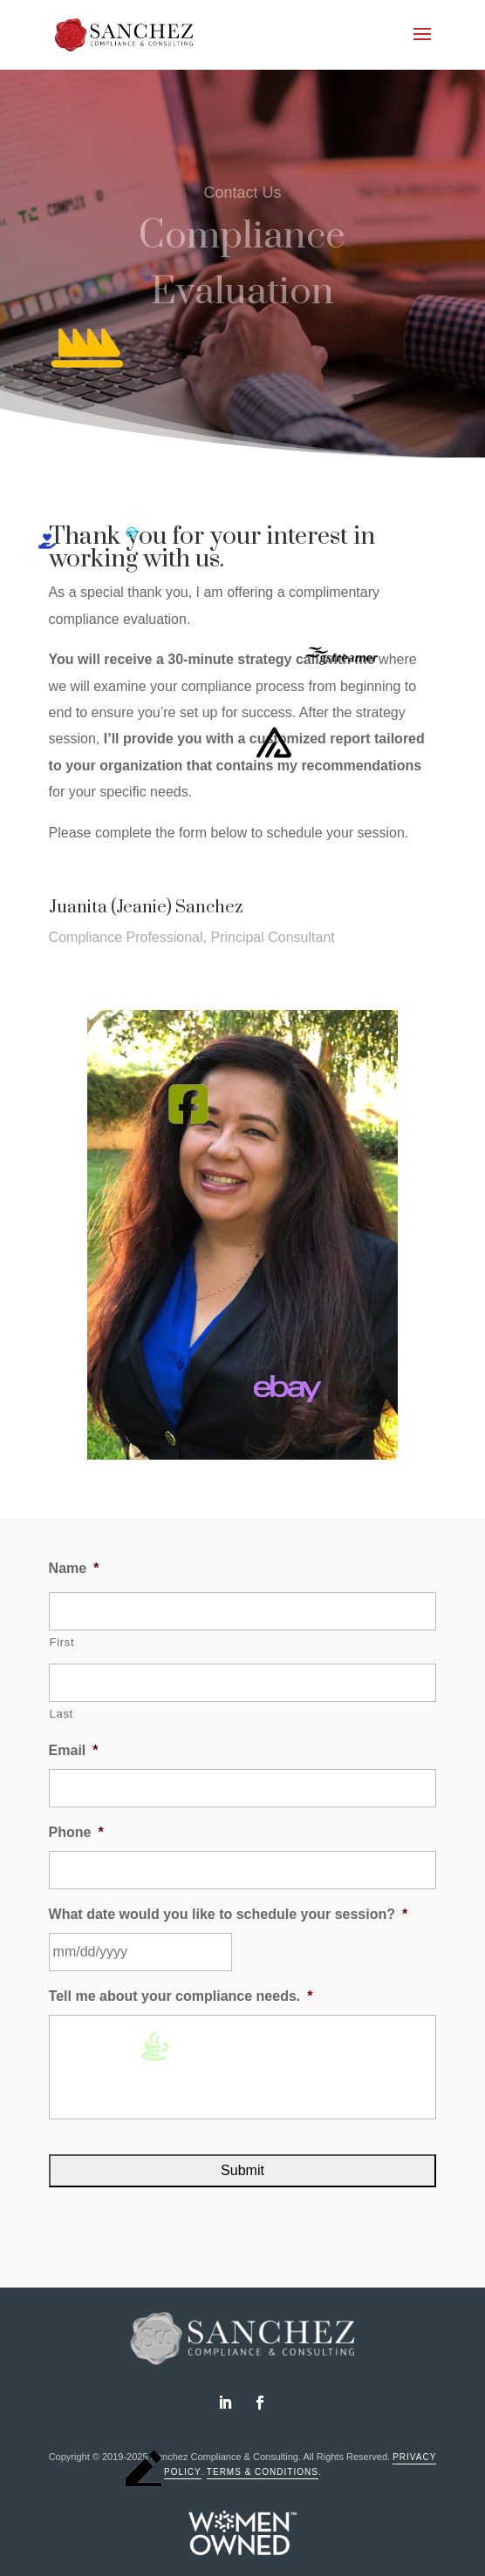  Describe the element at coordinates (47, 541) in the screenshot. I see `access donation or charitable giving options` at that location.